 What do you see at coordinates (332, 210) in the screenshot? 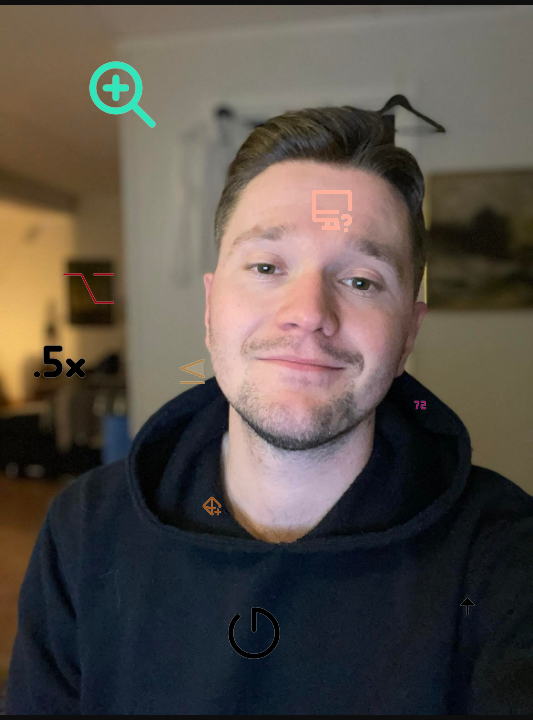
I see `get help or support for your desktop device` at bounding box center [332, 210].